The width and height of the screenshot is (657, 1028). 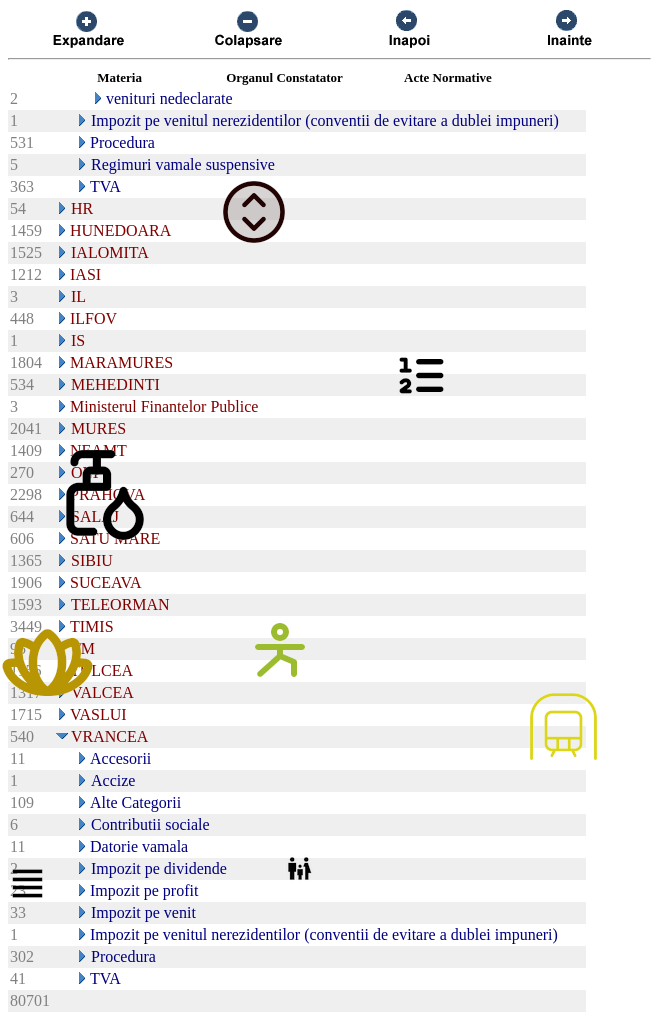 What do you see at coordinates (103, 495) in the screenshot?
I see `access hand sanitizer or soap dispenser location` at bounding box center [103, 495].